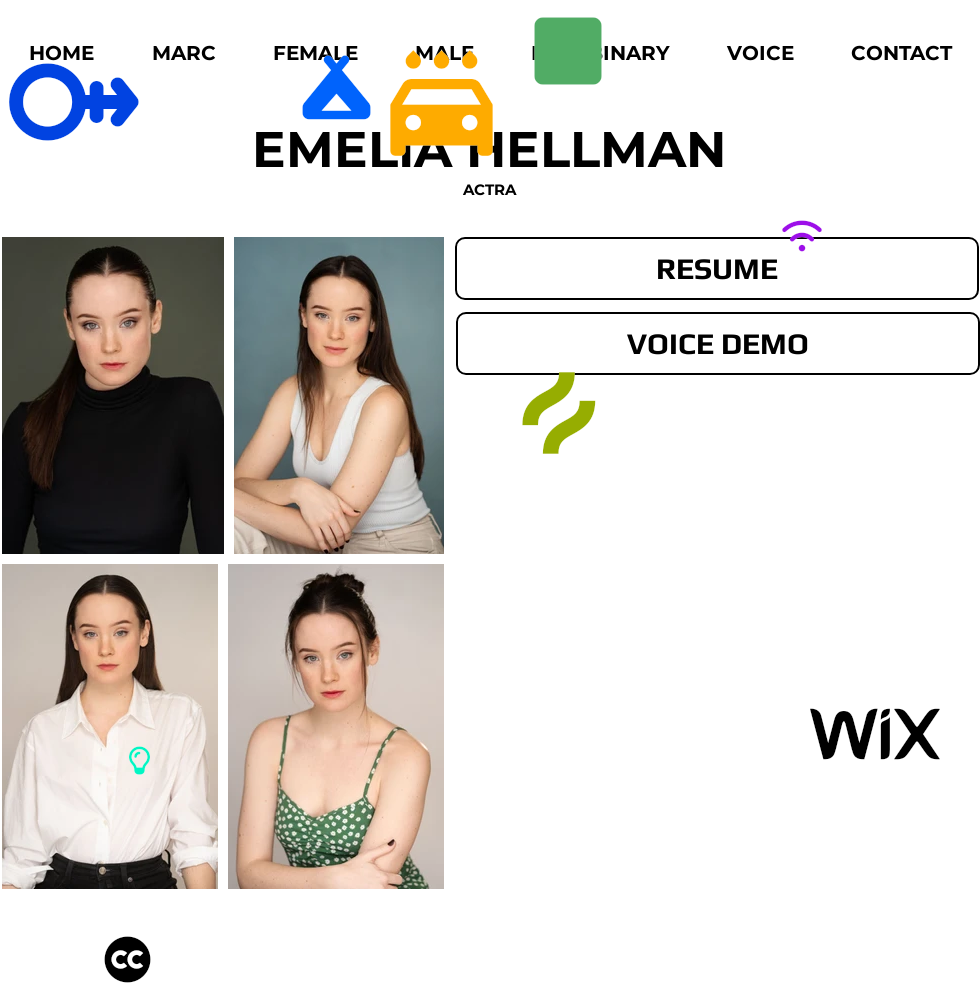 The image size is (980, 988). Describe the element at coordinates (441, 99) in the screenshot. I see `find nearby car wash locations` at that location.